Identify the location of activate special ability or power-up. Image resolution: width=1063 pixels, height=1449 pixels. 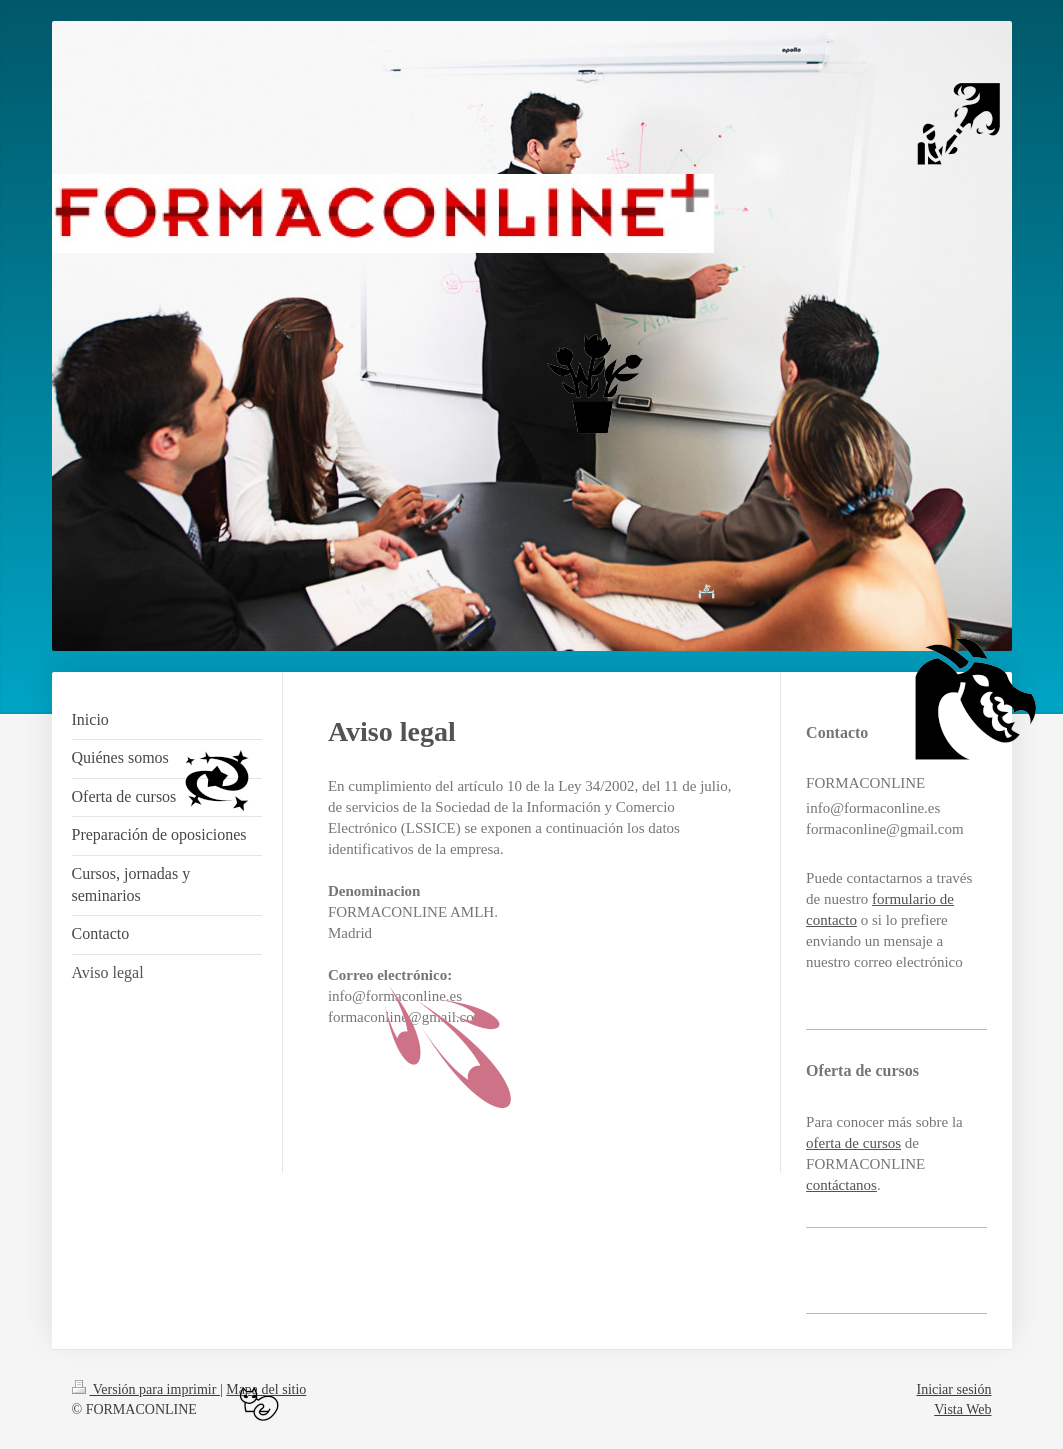
(217, 780).